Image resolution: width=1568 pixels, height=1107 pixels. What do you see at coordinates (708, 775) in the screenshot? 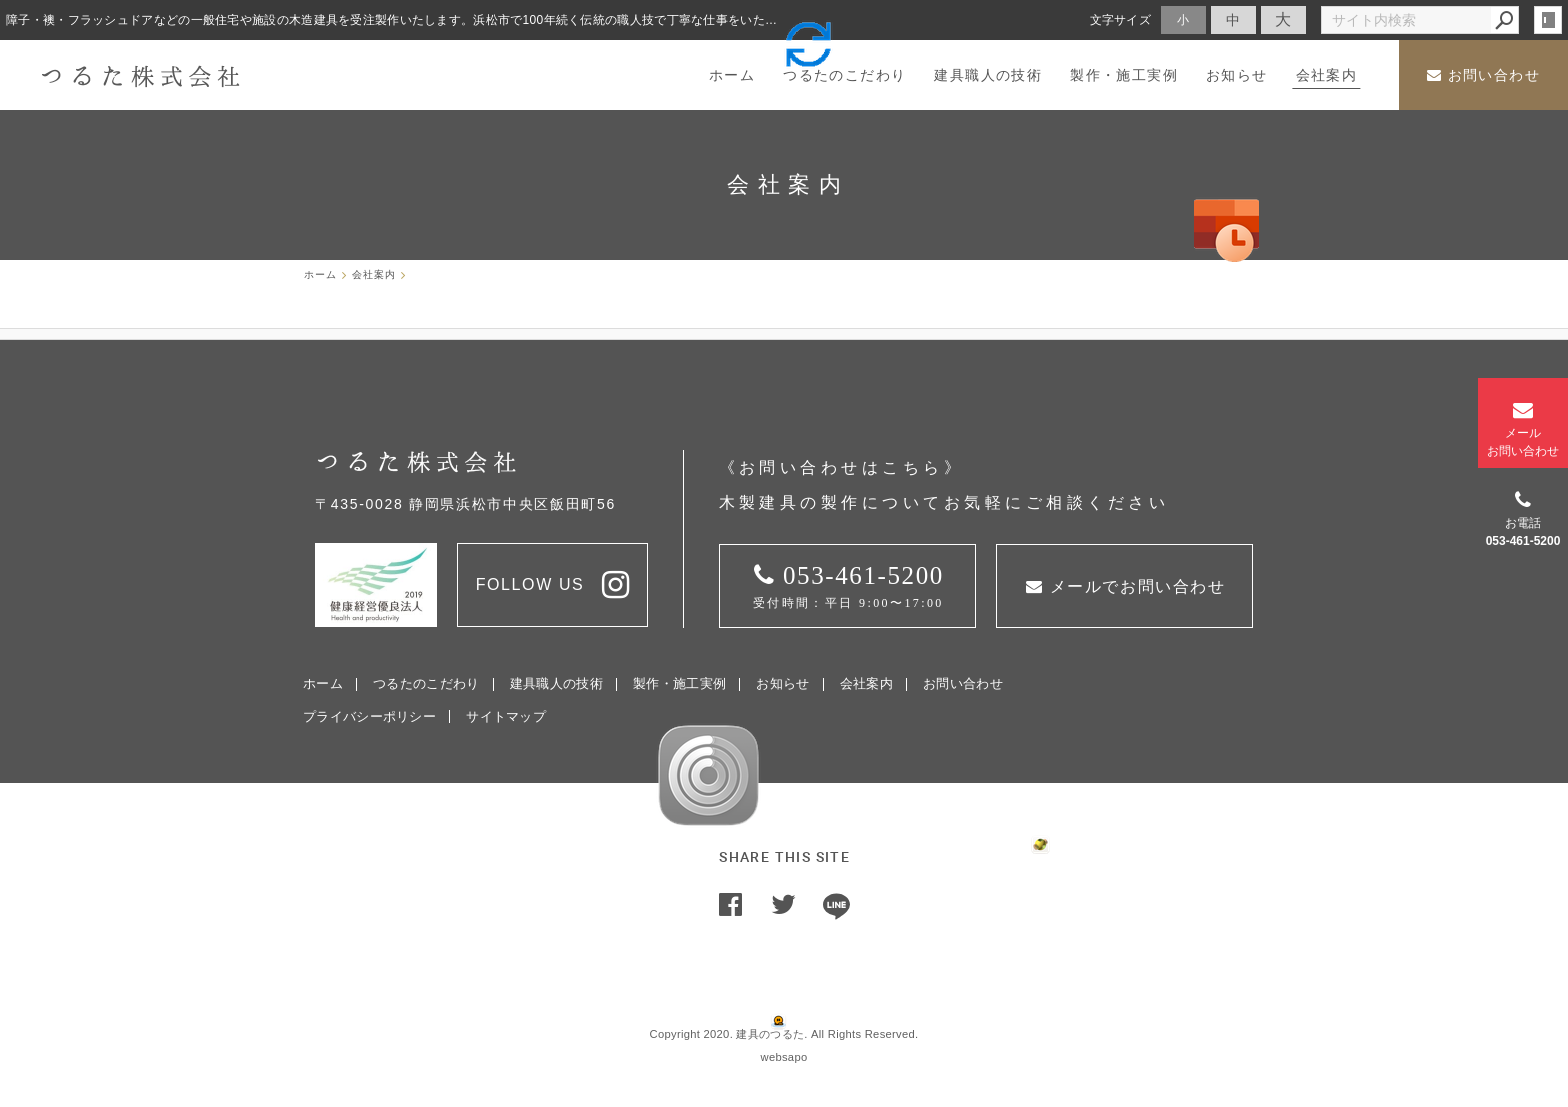
I see `open the Fitness app` at bounding box center [708, 775].